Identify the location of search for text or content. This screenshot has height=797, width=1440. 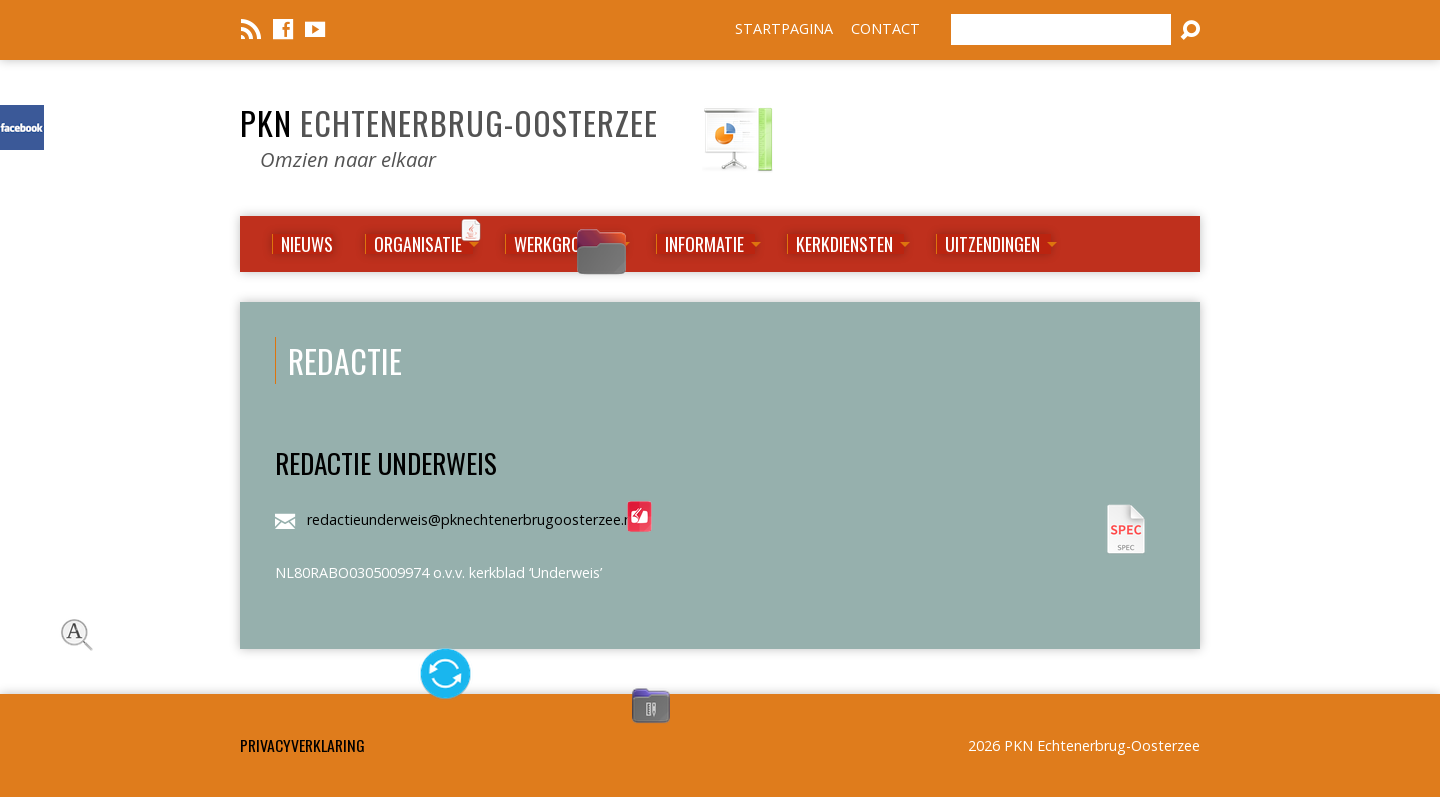
(76, 634).